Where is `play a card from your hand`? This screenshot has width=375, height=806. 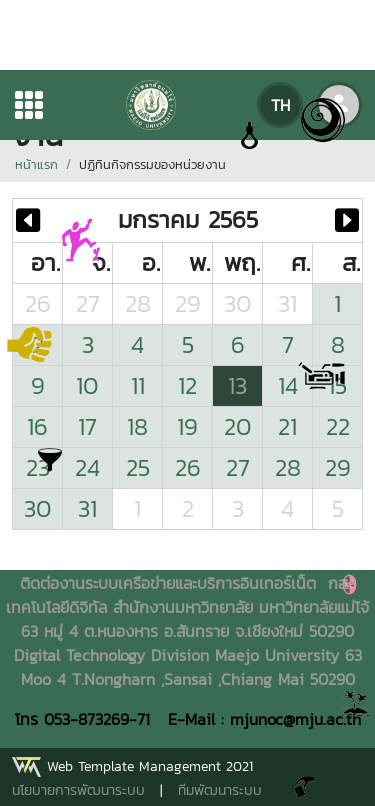 play a card from your hand is located at coordinates (304, 787).